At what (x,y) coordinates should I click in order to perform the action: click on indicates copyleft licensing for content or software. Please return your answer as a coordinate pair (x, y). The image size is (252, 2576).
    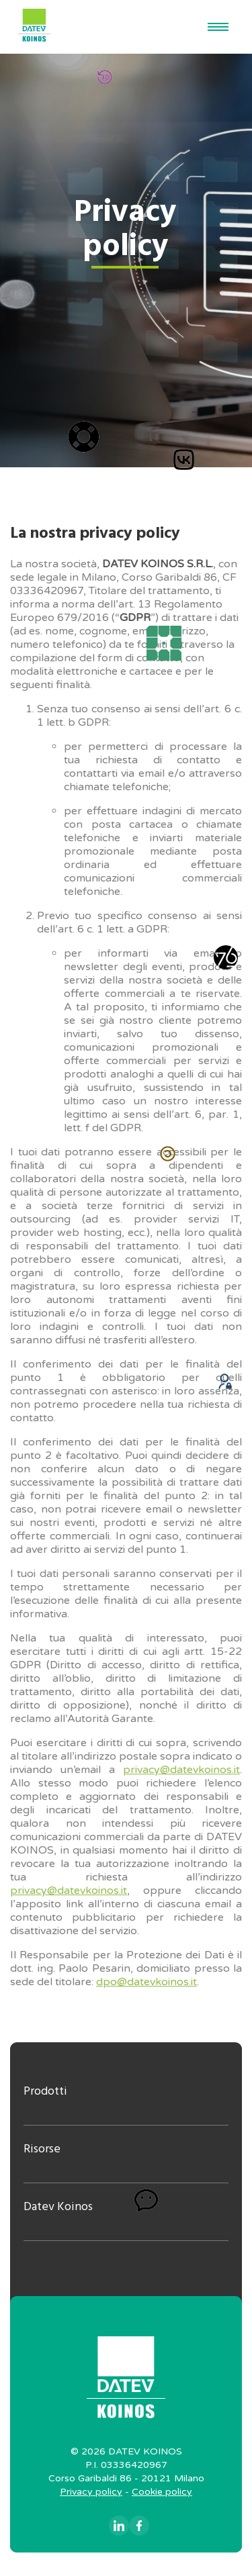
    Looking at the image, I should click on (167, 1153).